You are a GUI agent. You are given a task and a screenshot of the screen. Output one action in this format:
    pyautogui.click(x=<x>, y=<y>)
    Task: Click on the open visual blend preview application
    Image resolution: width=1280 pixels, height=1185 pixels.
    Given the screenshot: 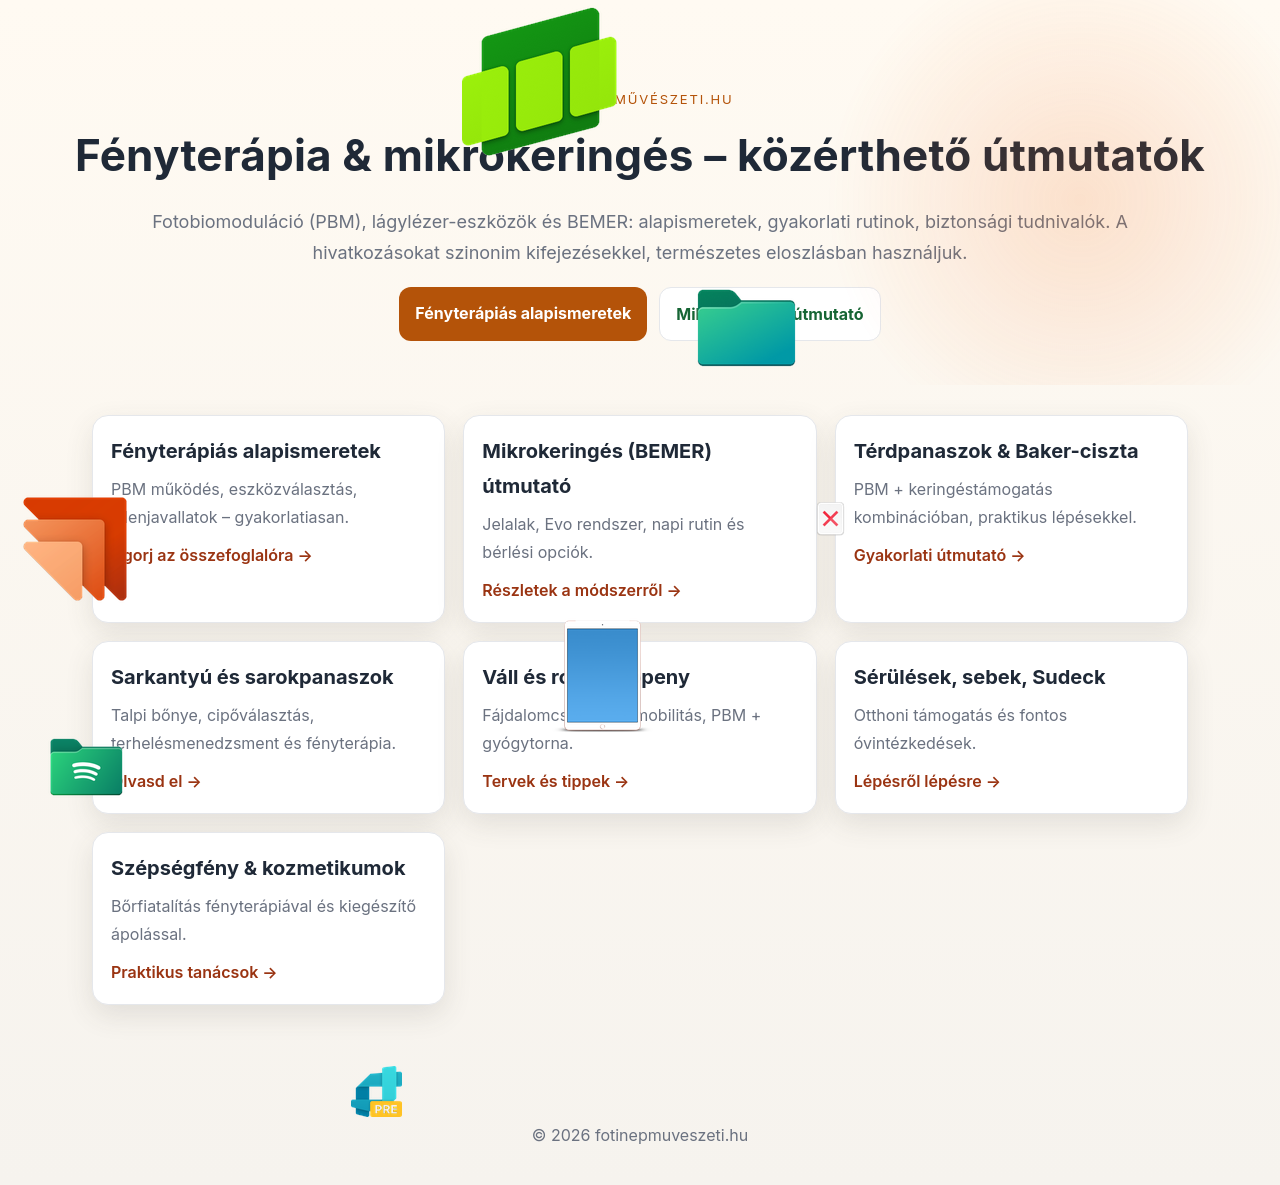 What is the action you would take?
    pyautogui.click(x=376, y=1091)
    